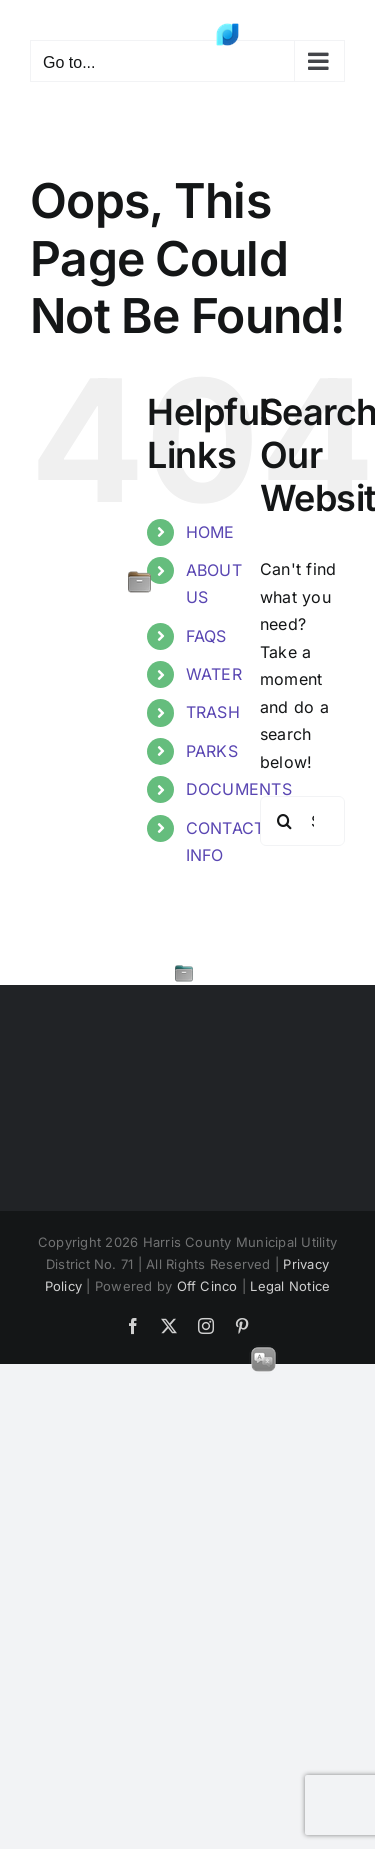  Describe the element at coordinates (263, 1359) in the screenshot. I see `open the translate app` at that location.